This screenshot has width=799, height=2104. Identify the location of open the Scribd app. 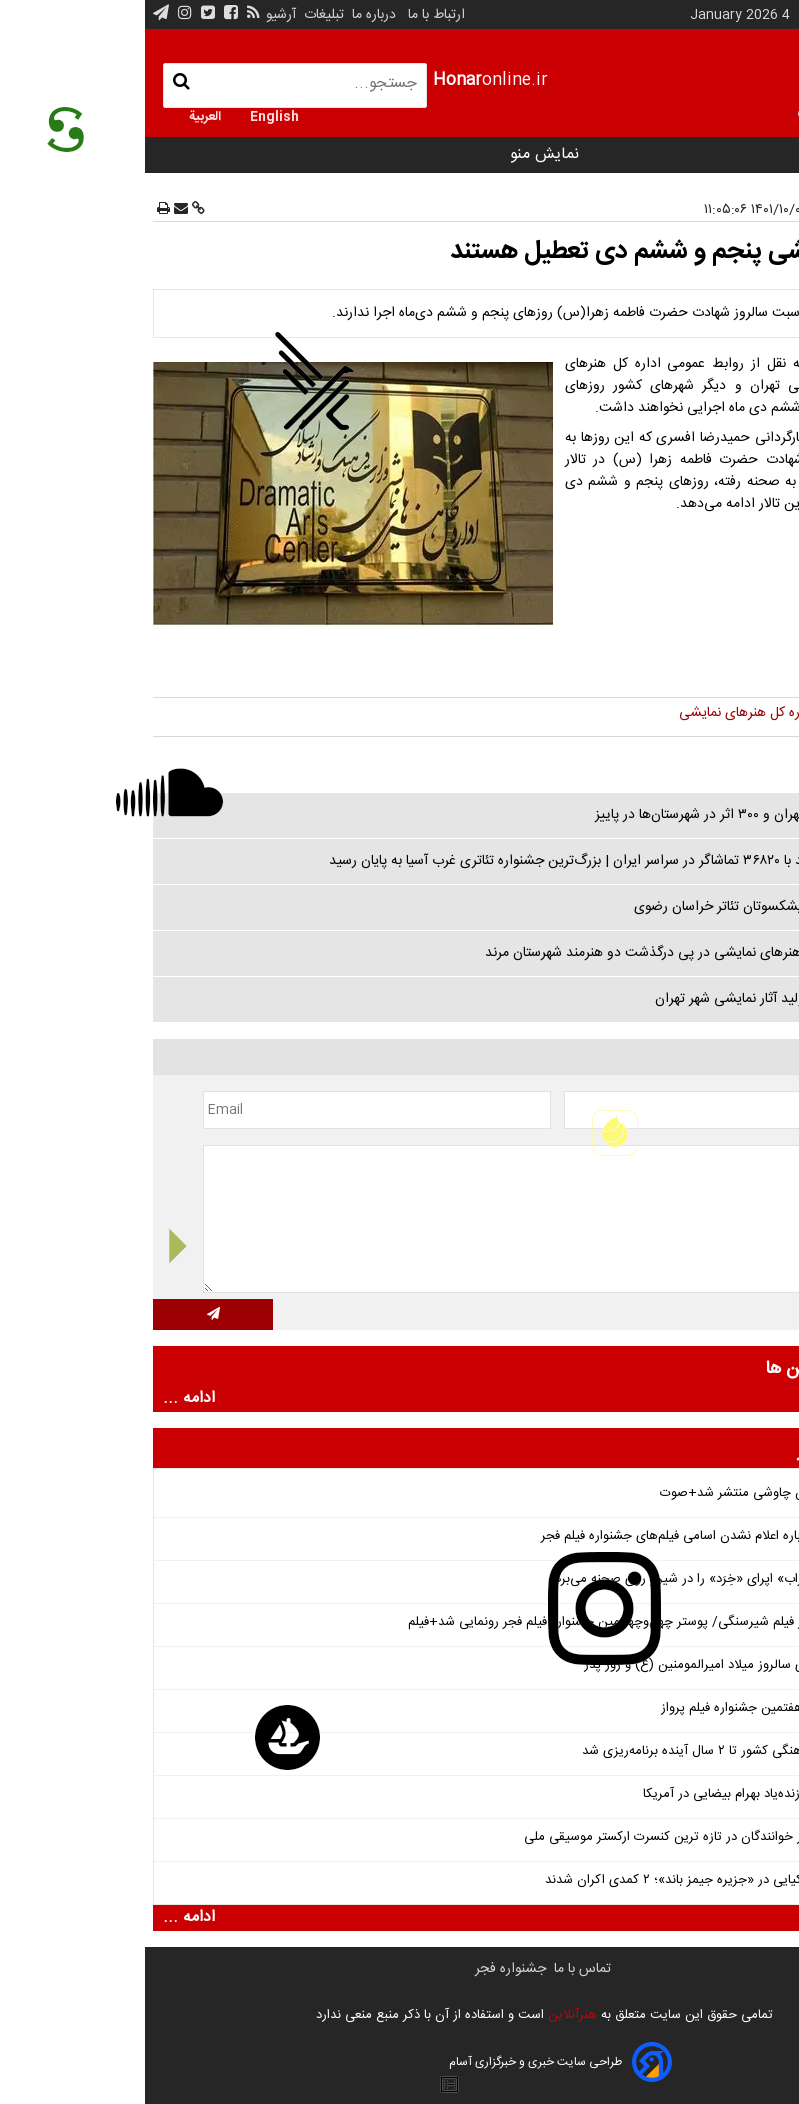
(65, 129).